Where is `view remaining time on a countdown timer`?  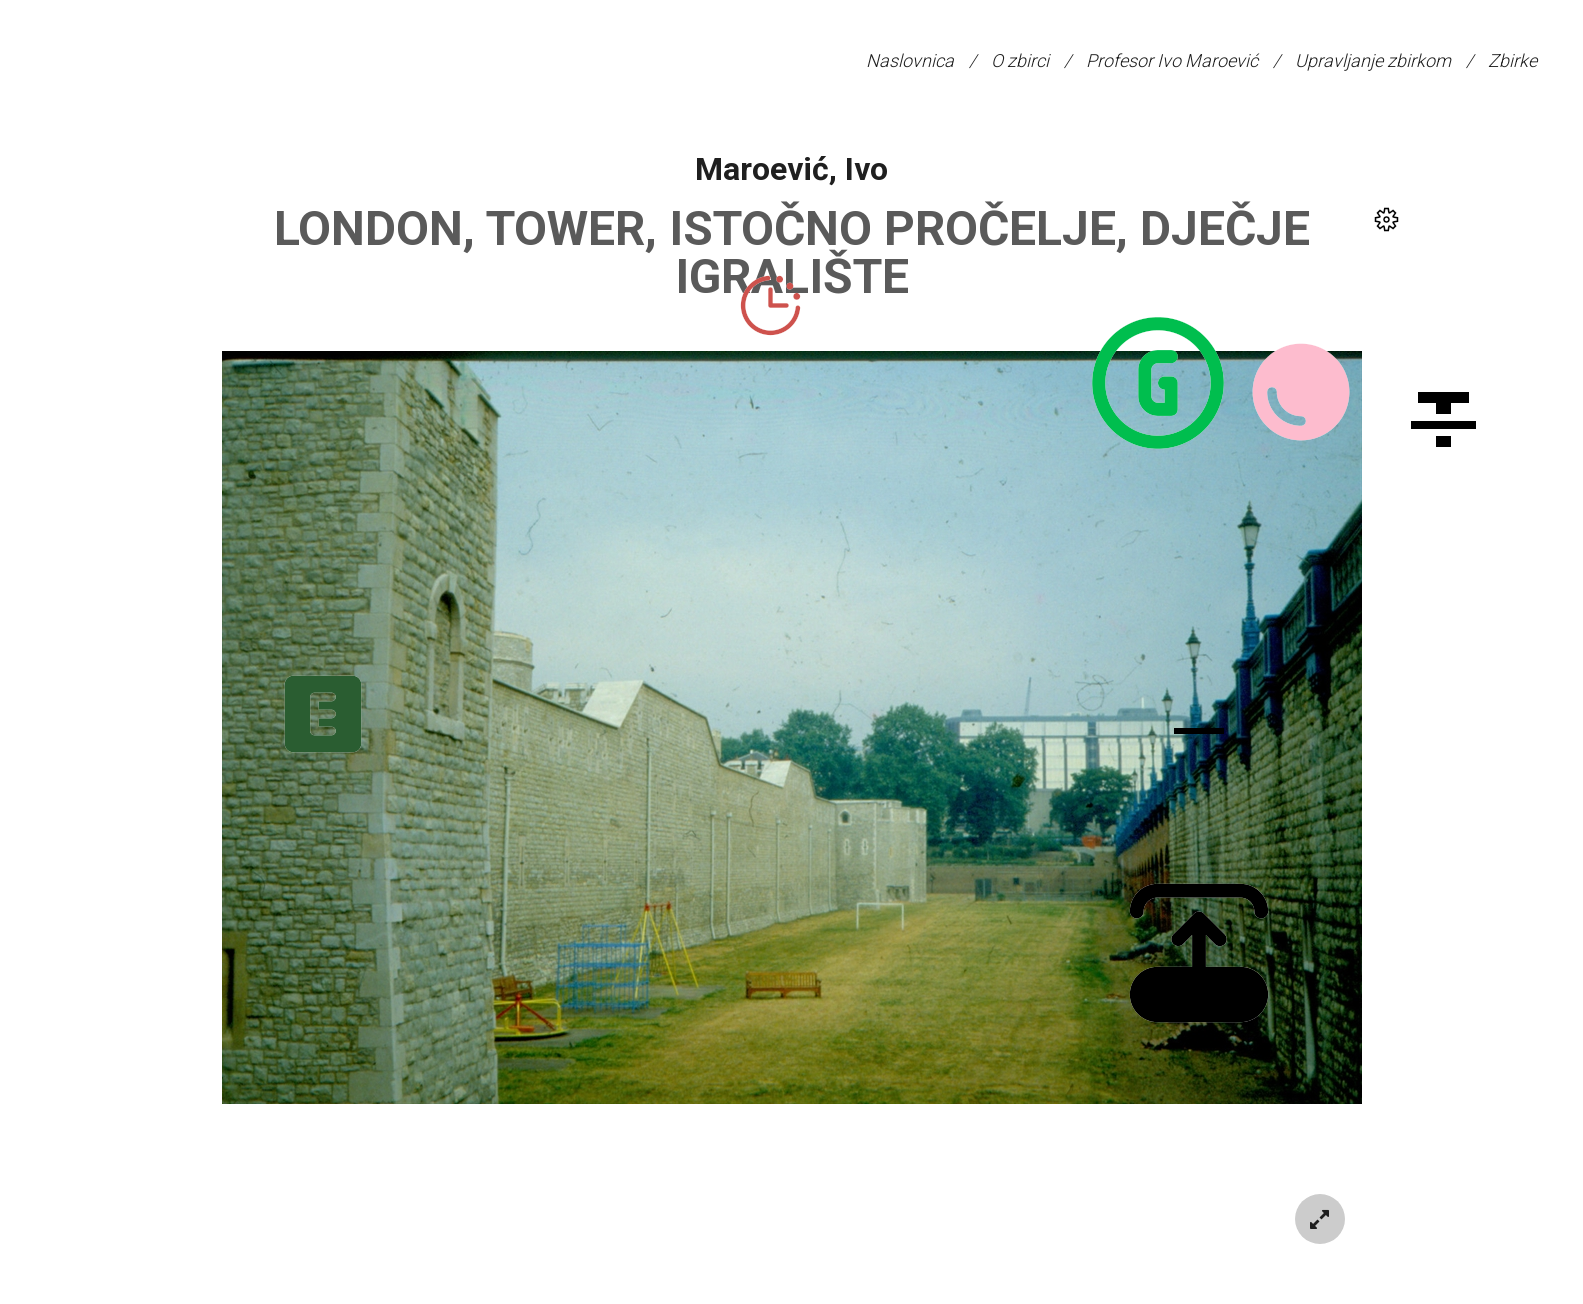 view remaining time on a countdown timer is located at coordinates (770, 305).